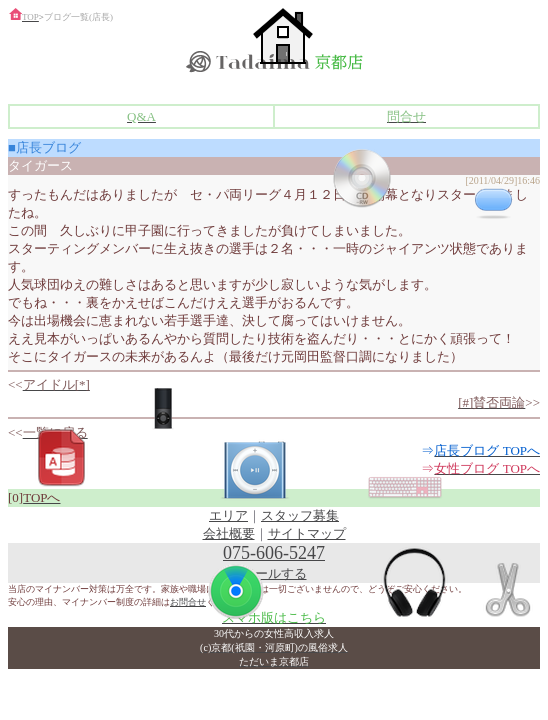 This screenshot has width=548, height=720. I want to click on connect a bluetooth keyboard, so click(405, 487).